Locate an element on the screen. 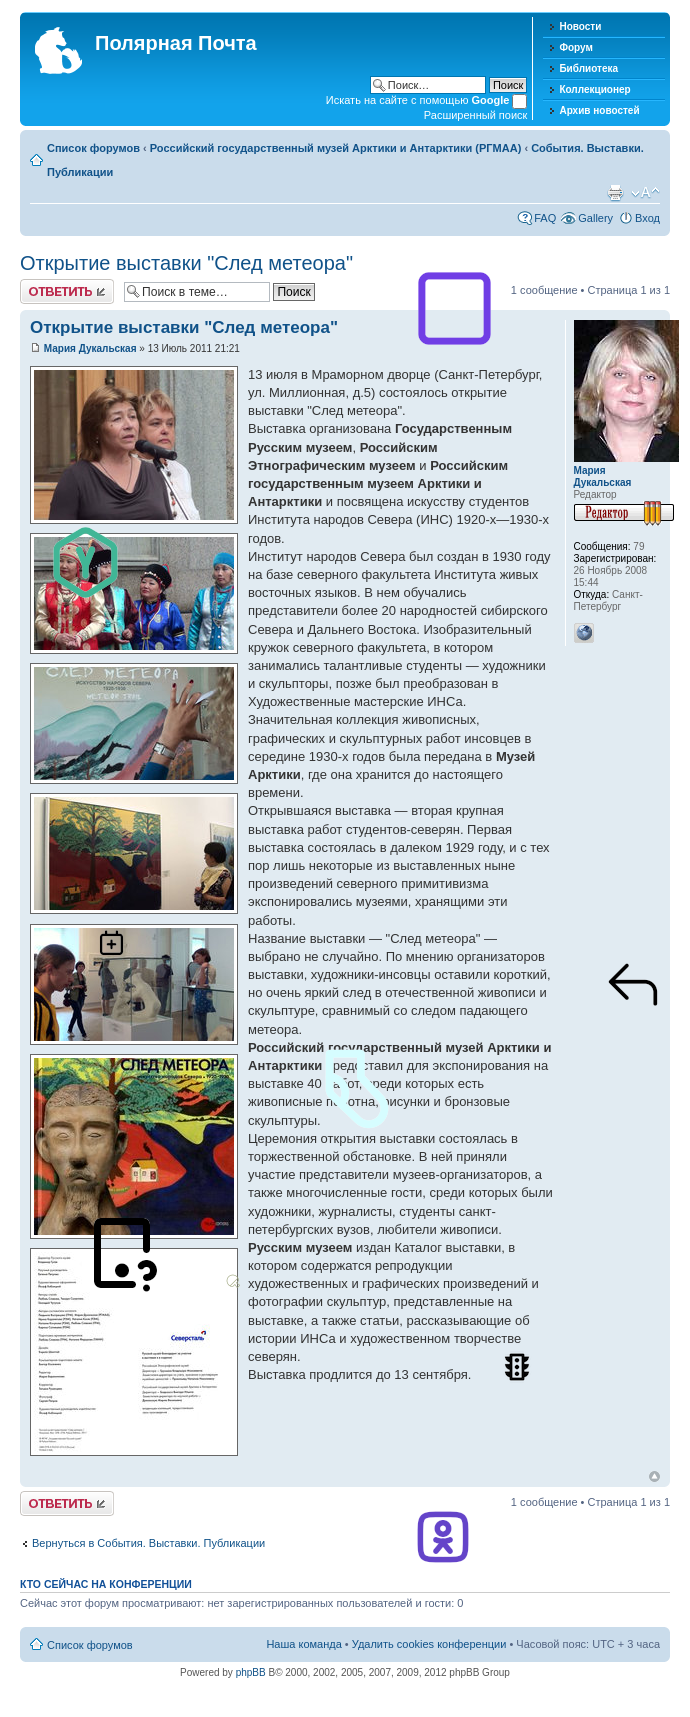  access ping pong or table tennis game is located at coordinates (233, 1281).